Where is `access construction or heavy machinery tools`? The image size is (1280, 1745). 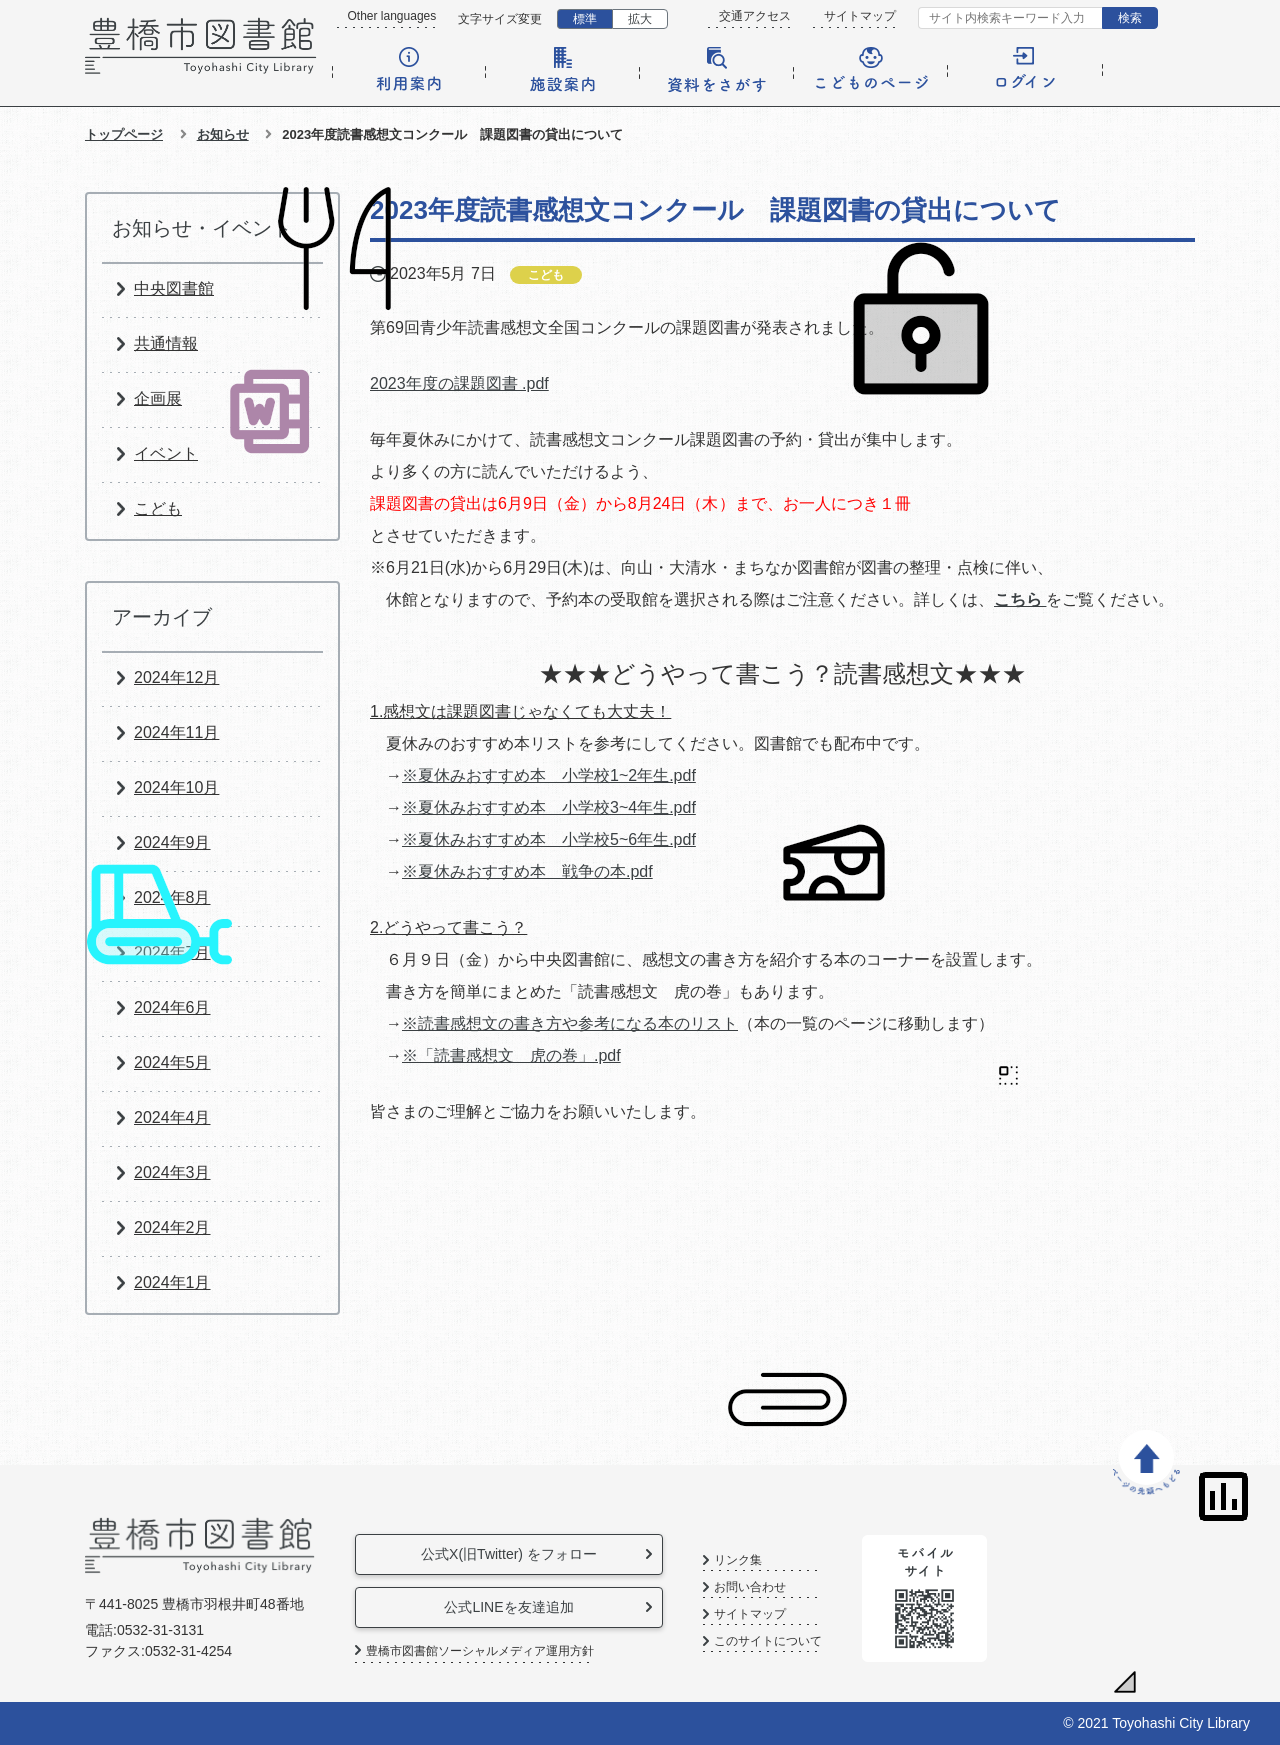
access construction or heavy machinery tools is located at coordinates (159, 914).